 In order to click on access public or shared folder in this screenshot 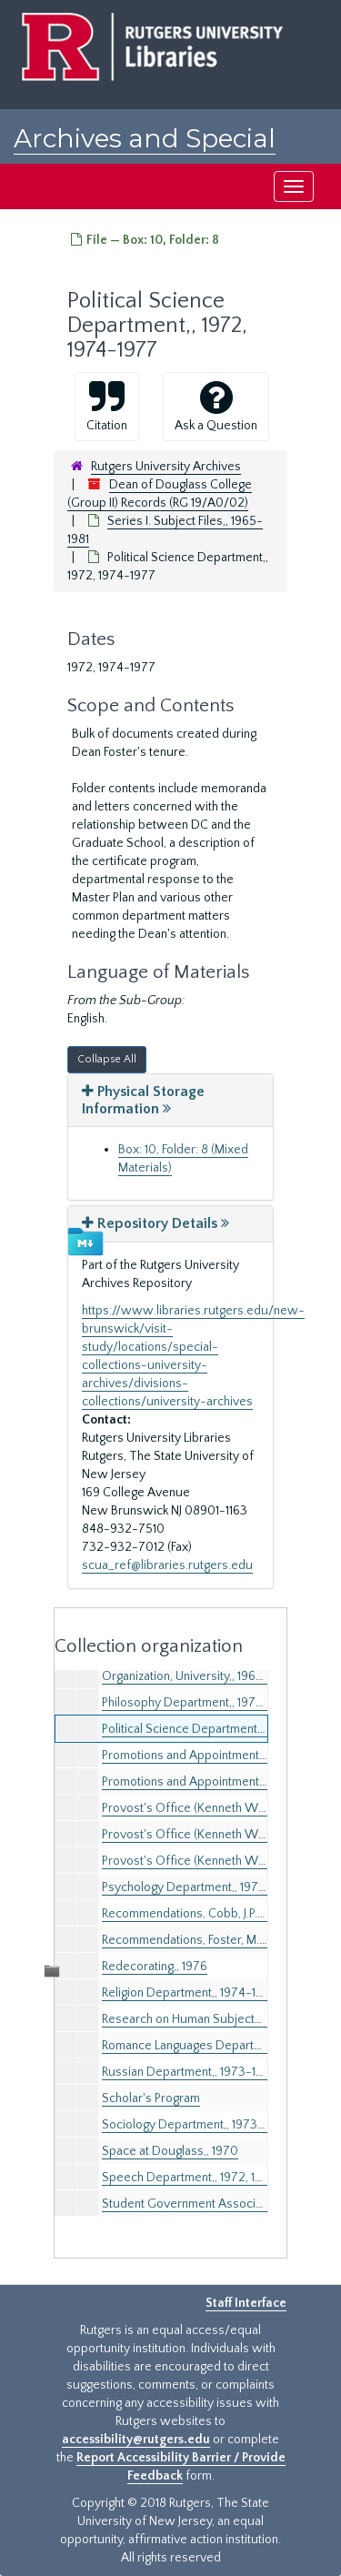, I will do `click(52, 1971)`.